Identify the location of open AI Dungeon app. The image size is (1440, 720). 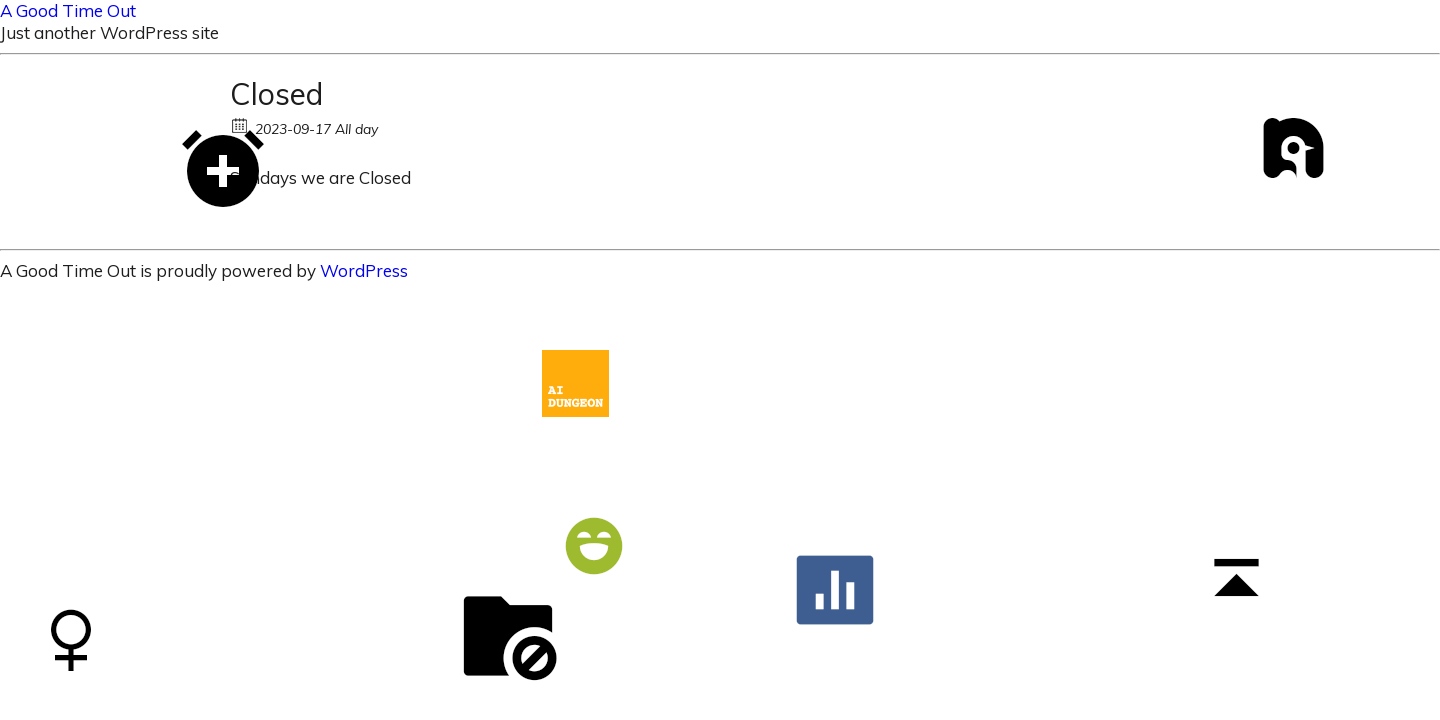
(575, 383).